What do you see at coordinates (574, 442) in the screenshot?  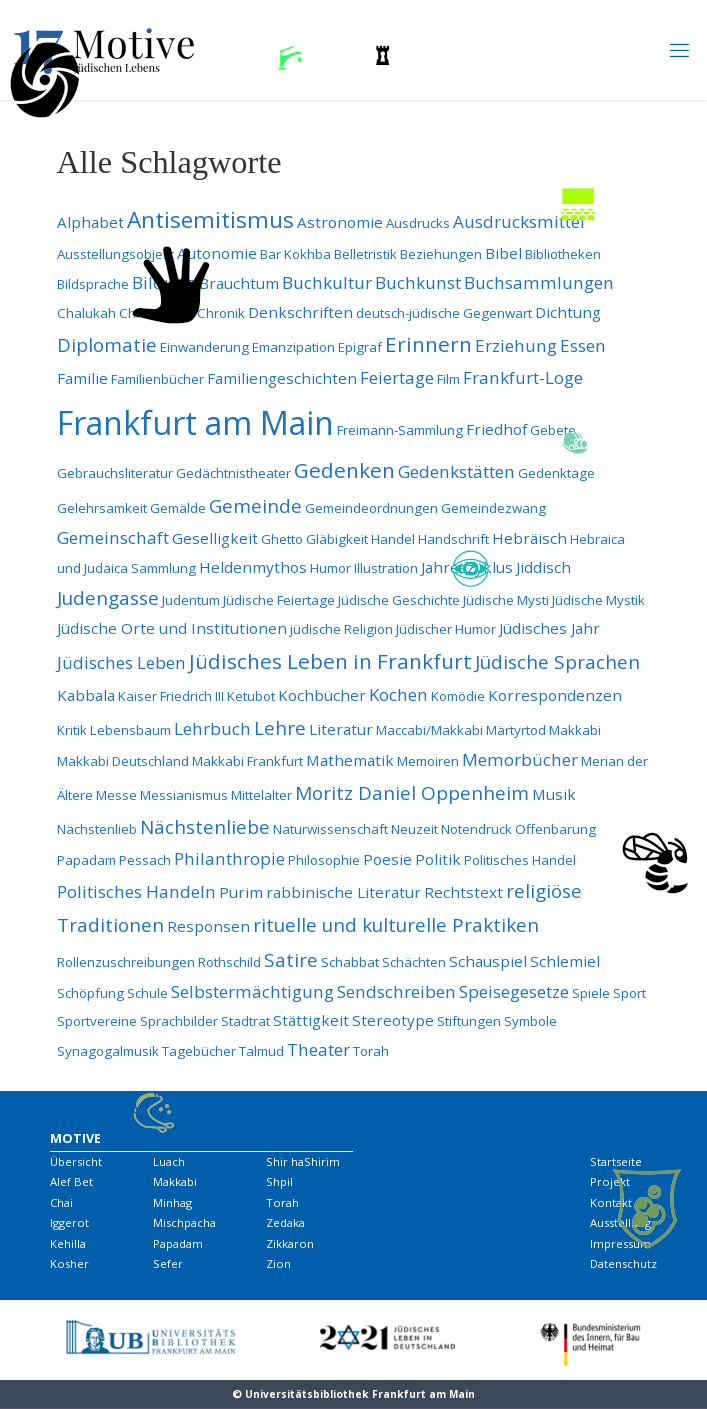 I see `mining or excavation activity in a game` at bounding box center [574, 442].